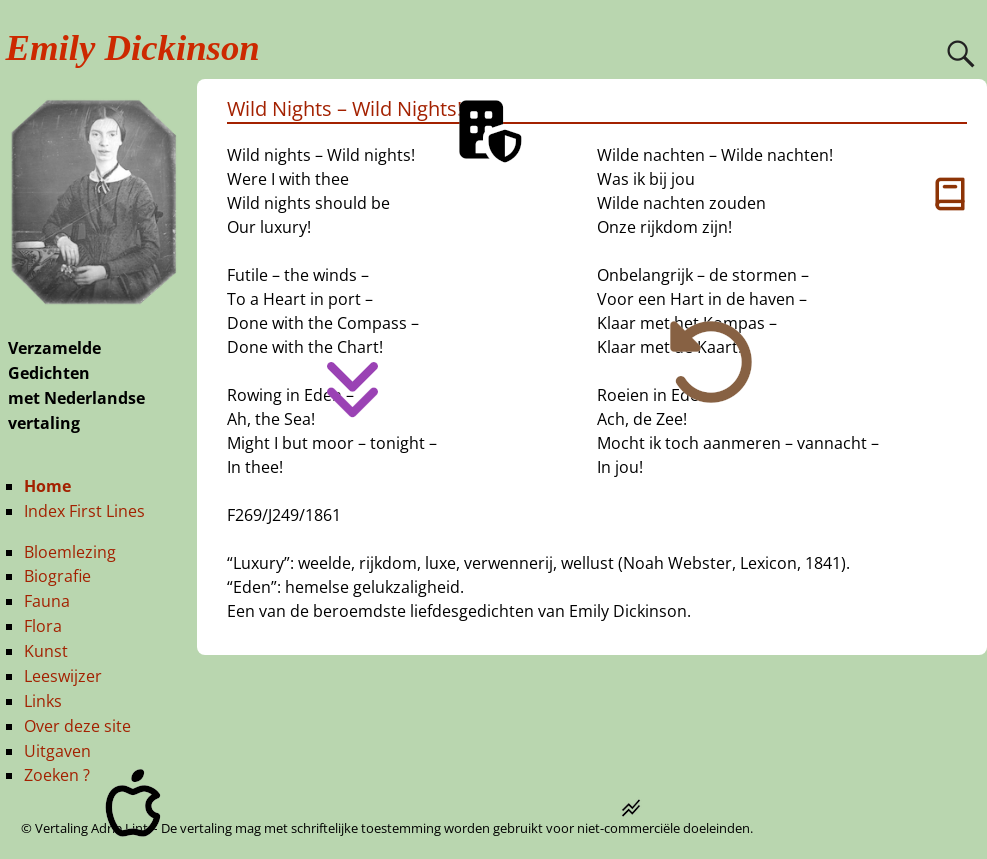 The image size is (987, 859). I want to click on undo the last action, so click(711, 362).